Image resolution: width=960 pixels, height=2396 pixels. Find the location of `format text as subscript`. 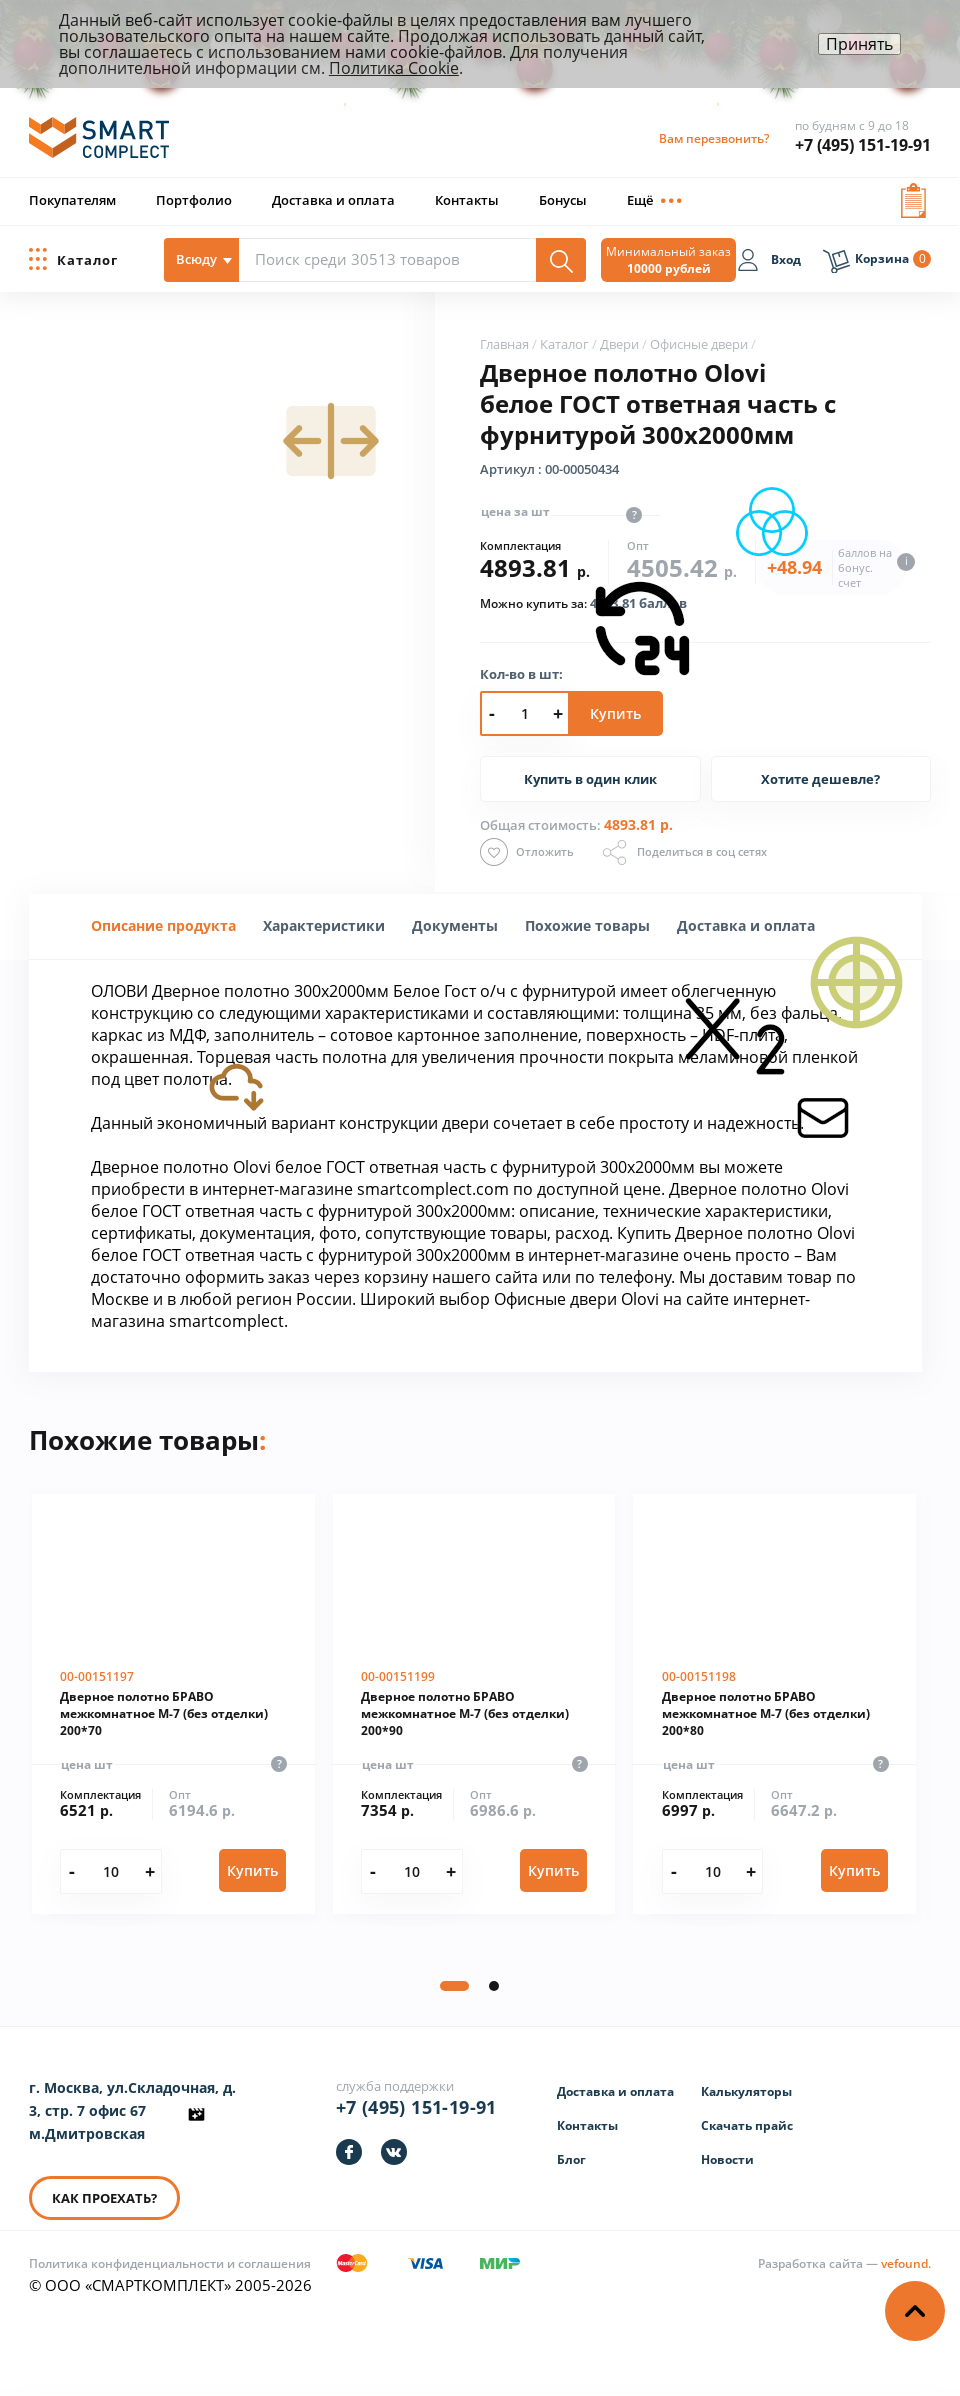

format text as subscript is located at coordinates (729, 1034).